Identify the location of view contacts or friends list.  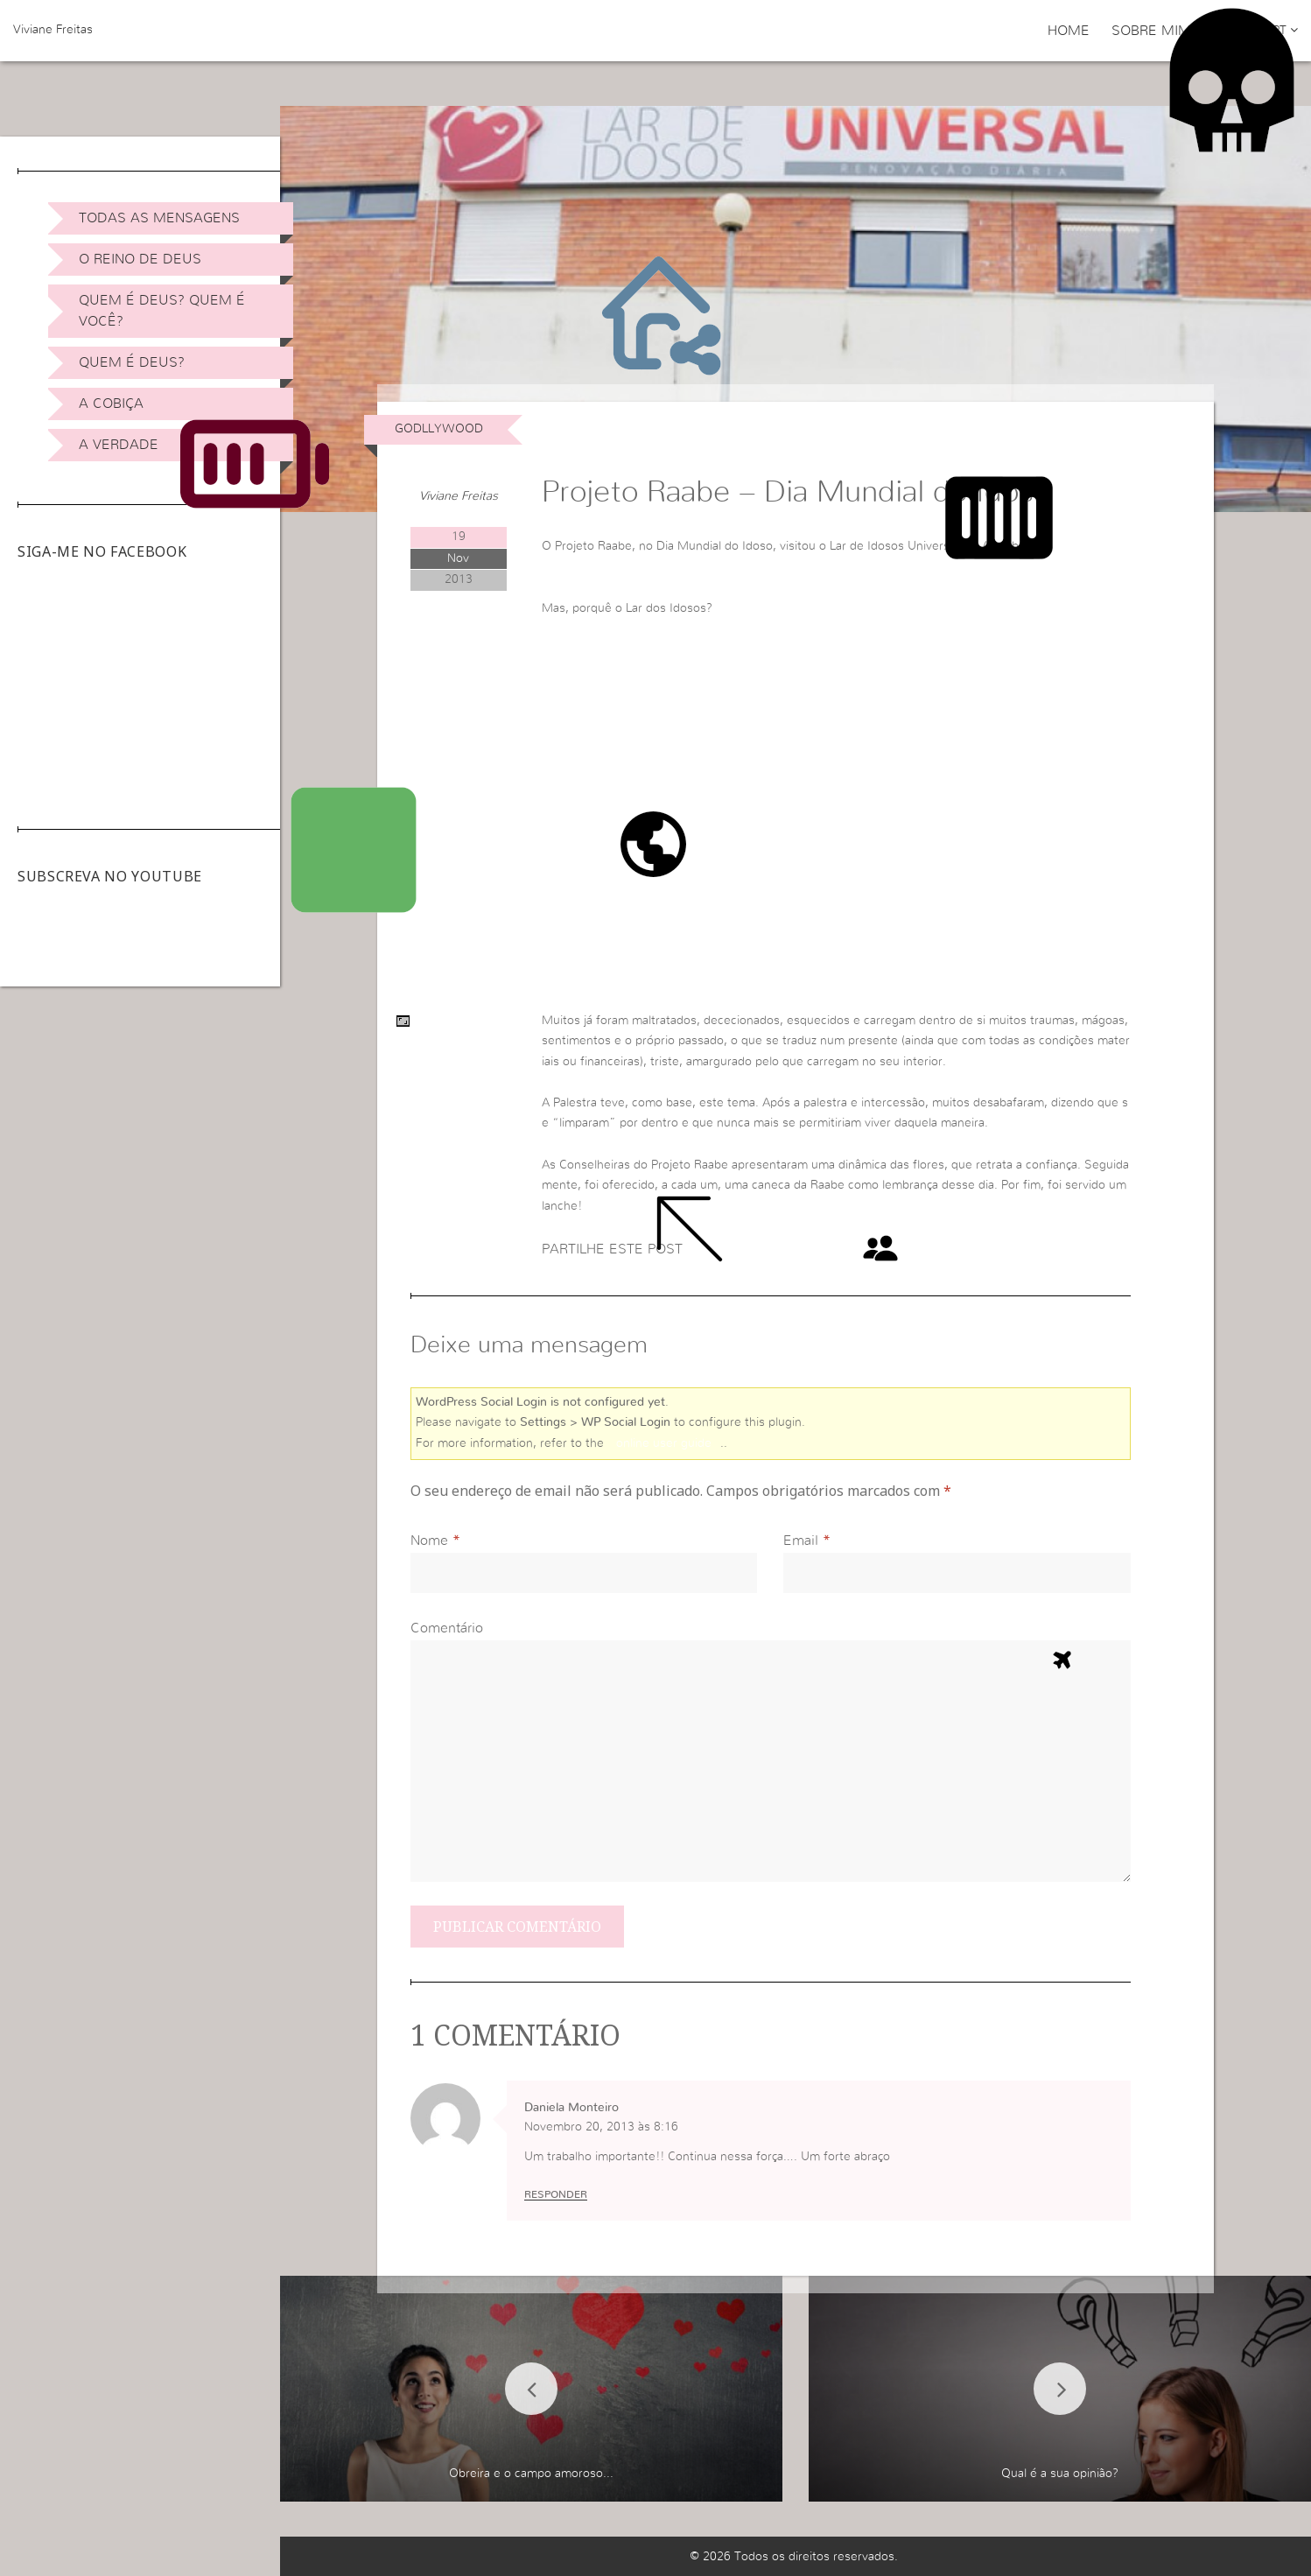
(880, 1248).